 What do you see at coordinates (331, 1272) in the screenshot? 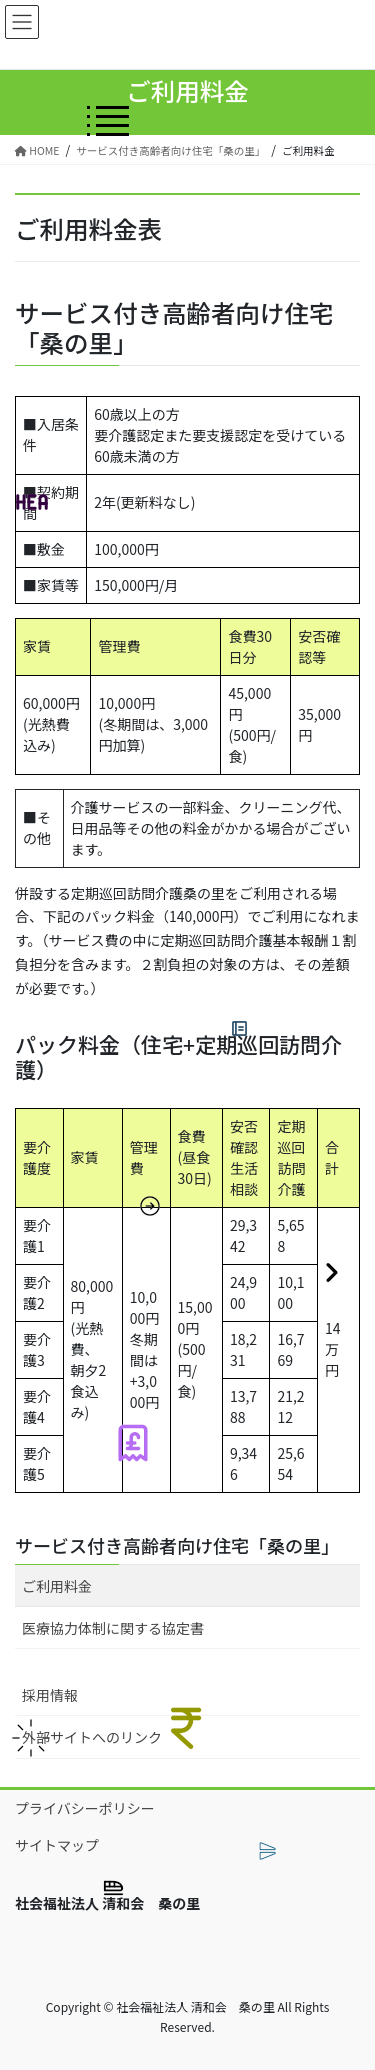
I see `navigate to the next item or screen` at bounding box center [331, 1272].